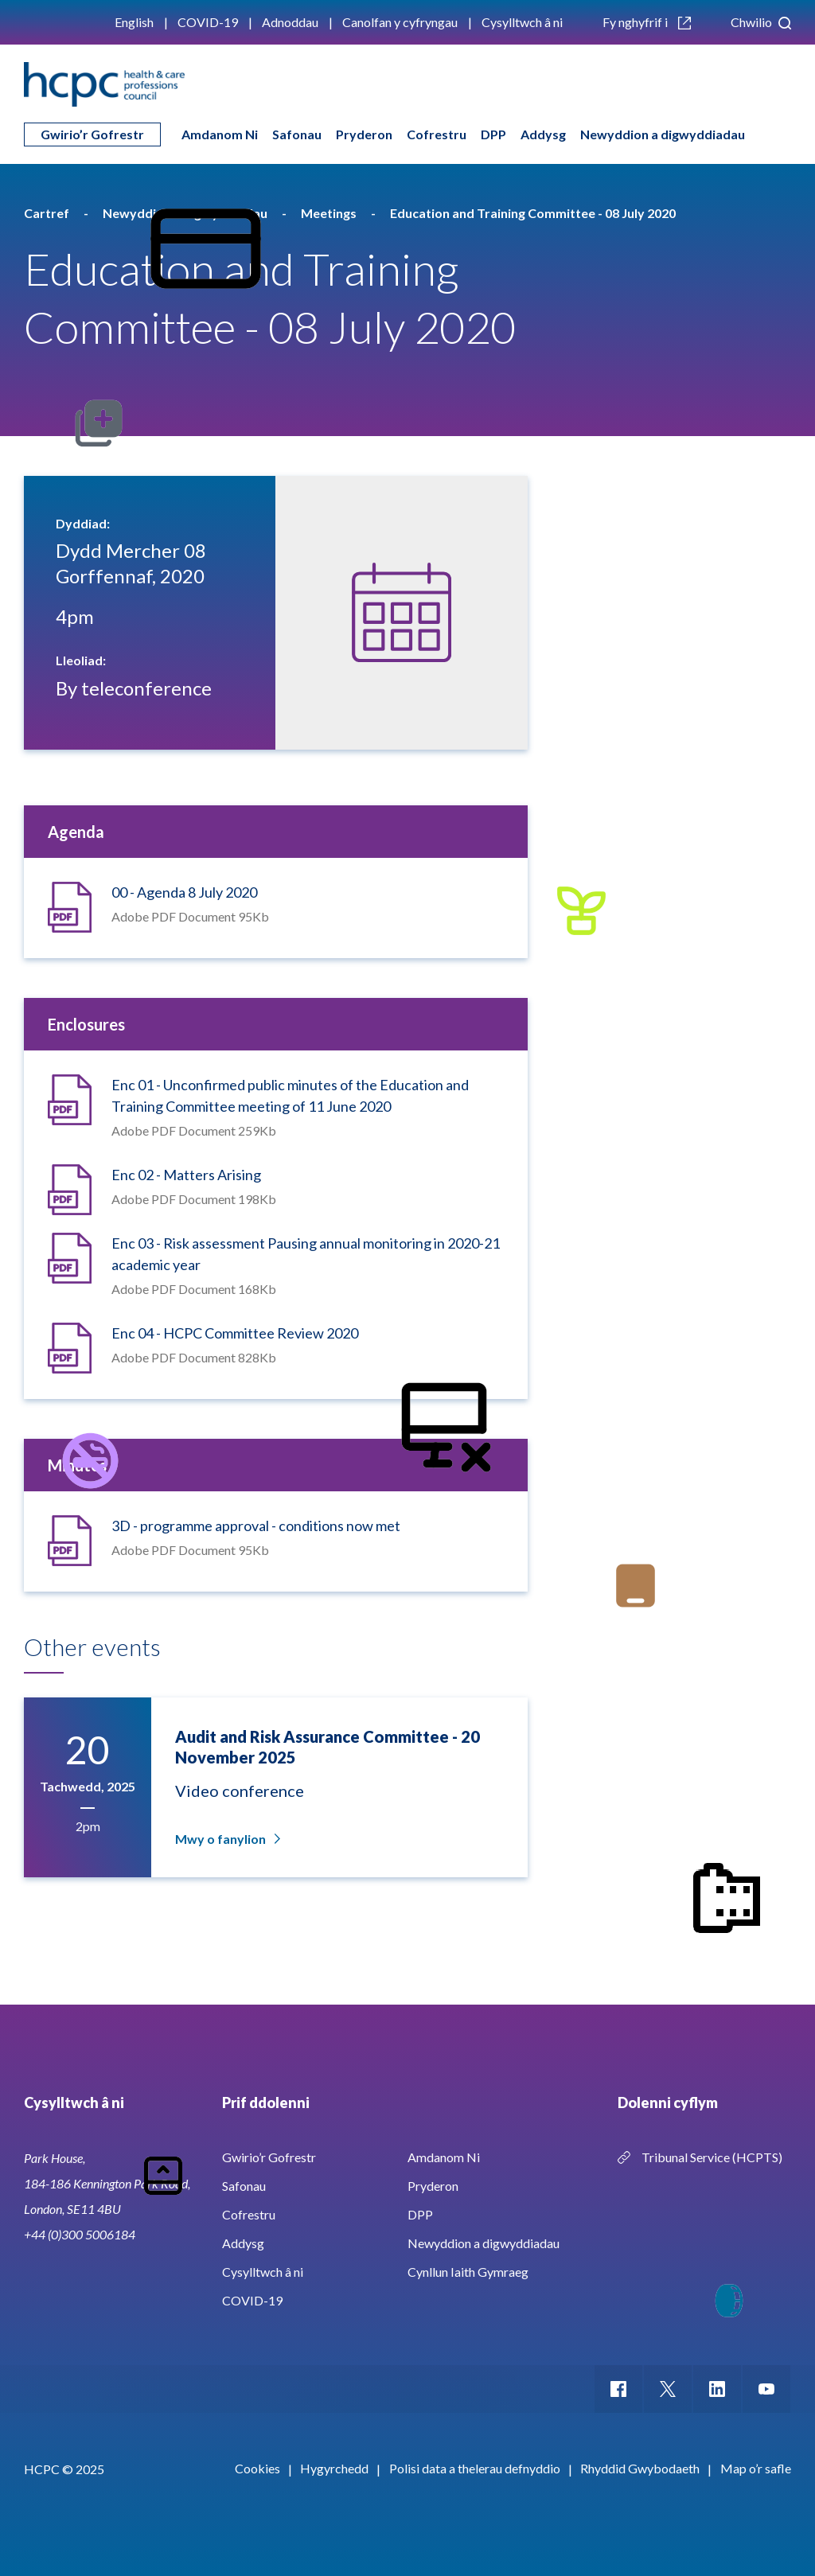 The height and width of the screenshot is (2576, 815). What do you see at coordinates (205, 248) in the screenshot?
I see `manage payment methods` at bounding box center [205, 248].